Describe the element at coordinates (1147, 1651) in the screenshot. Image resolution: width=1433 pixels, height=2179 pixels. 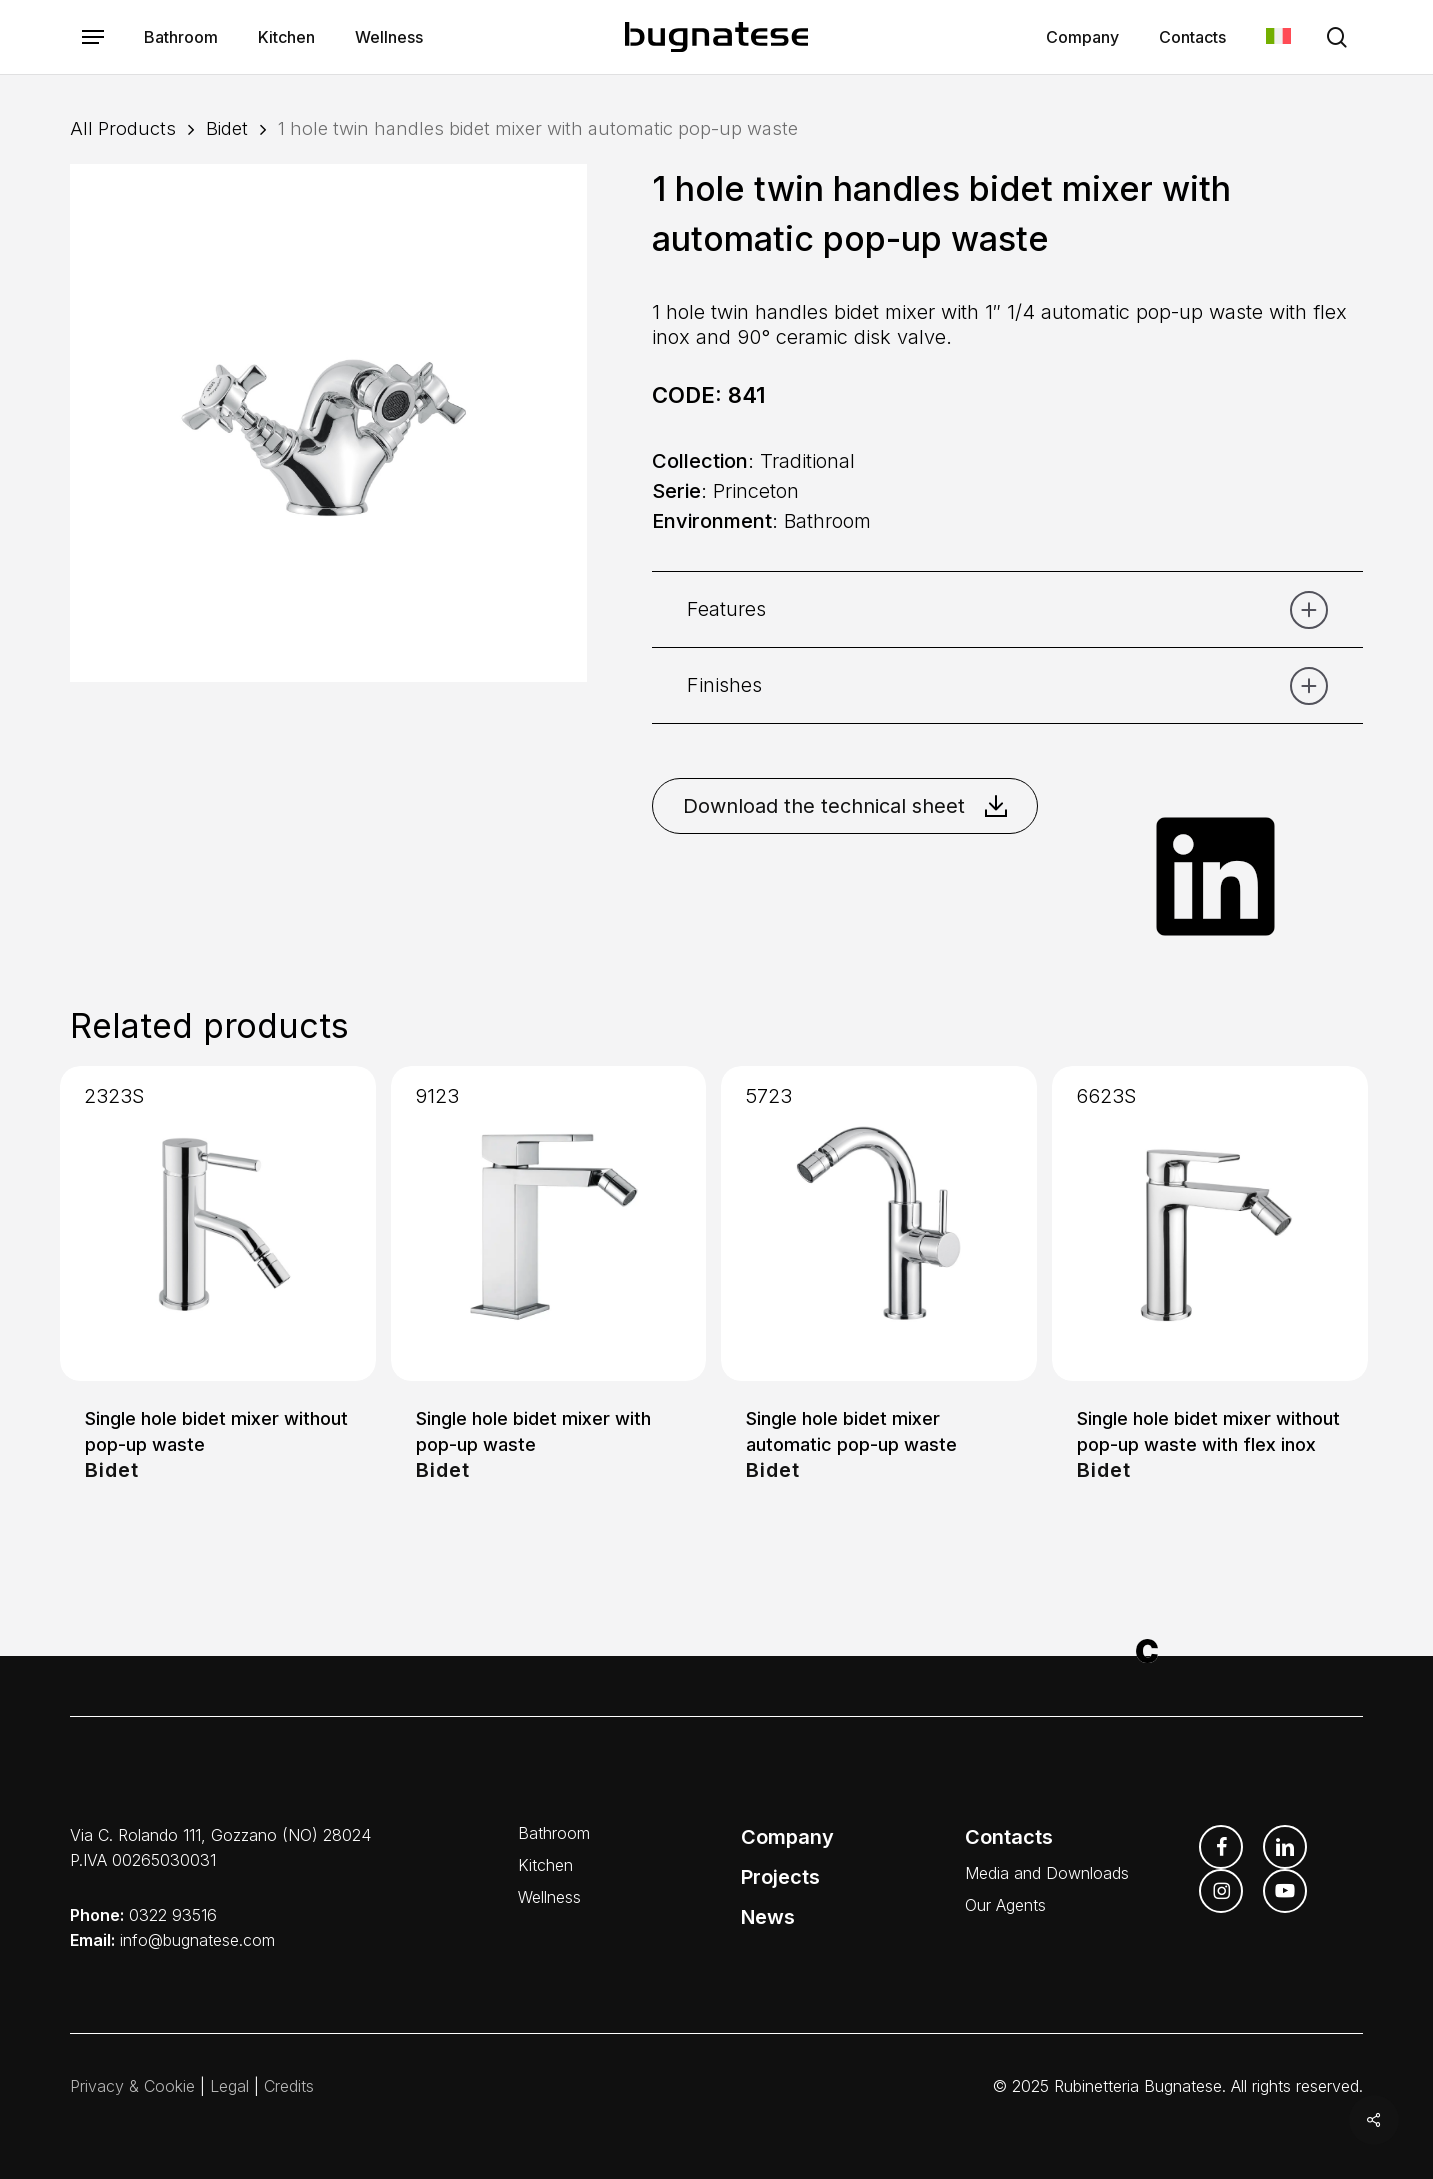
I see `C programming language logo` at that location.